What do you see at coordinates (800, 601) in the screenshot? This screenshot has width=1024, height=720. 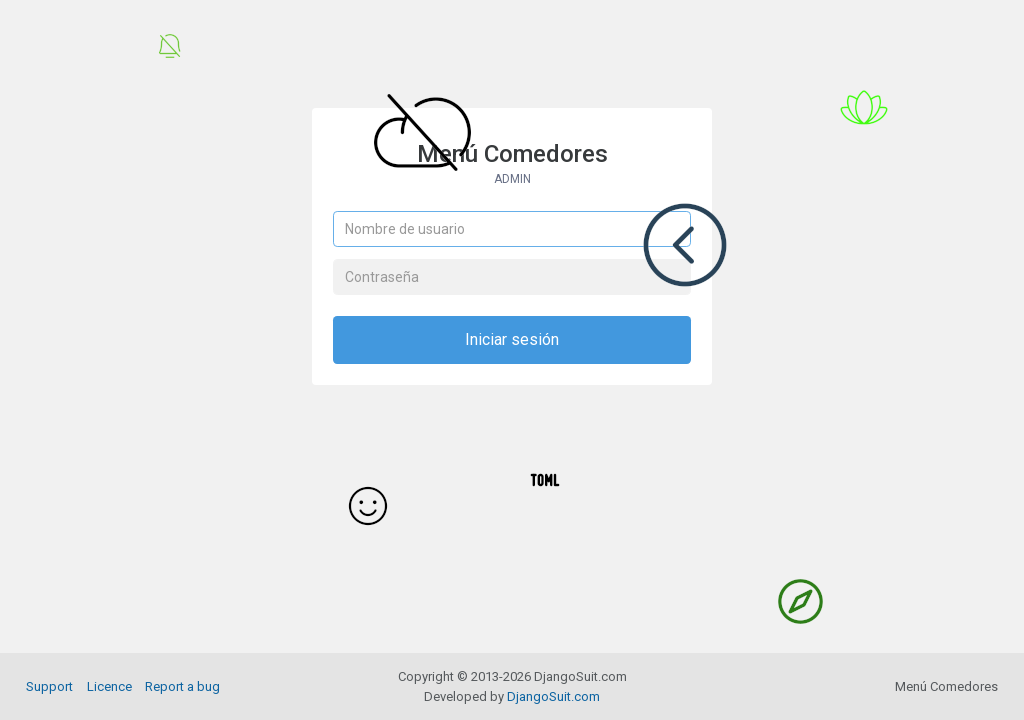 I see `access navigation or directions` at bounding box center [800, 601].